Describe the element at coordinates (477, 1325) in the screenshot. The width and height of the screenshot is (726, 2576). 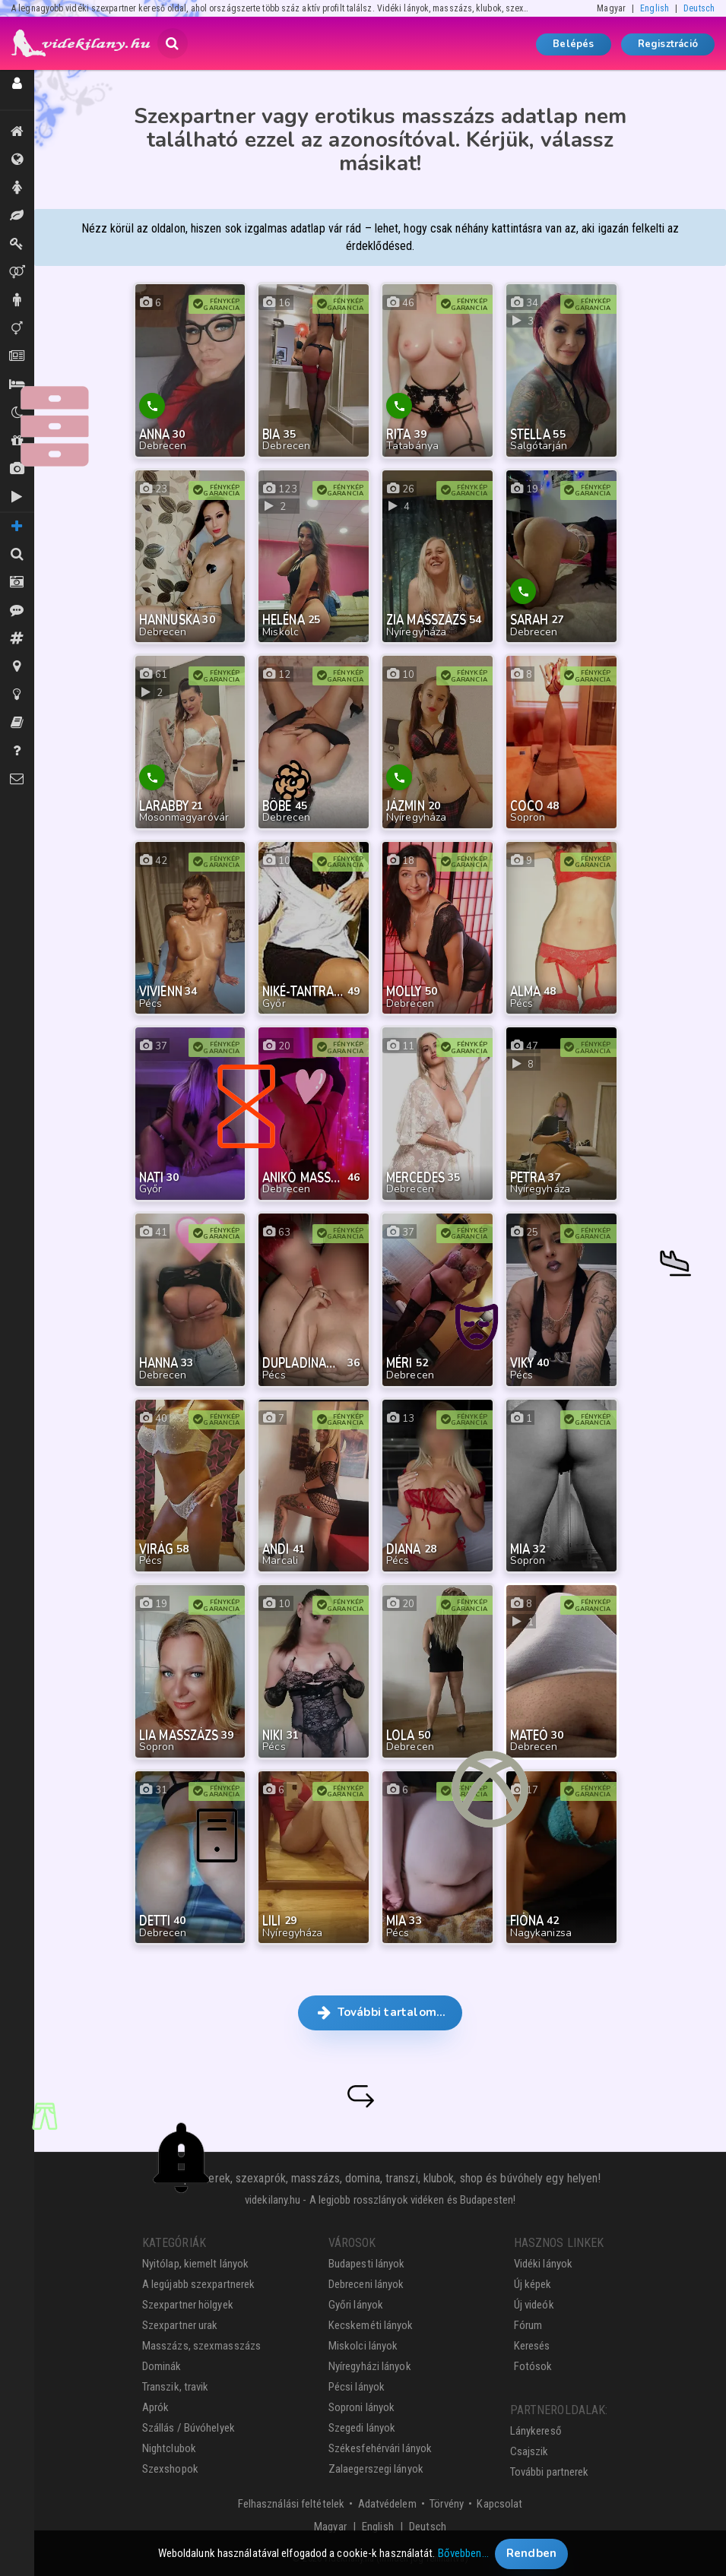
I see `indicates sad or negative emotion` at that location.